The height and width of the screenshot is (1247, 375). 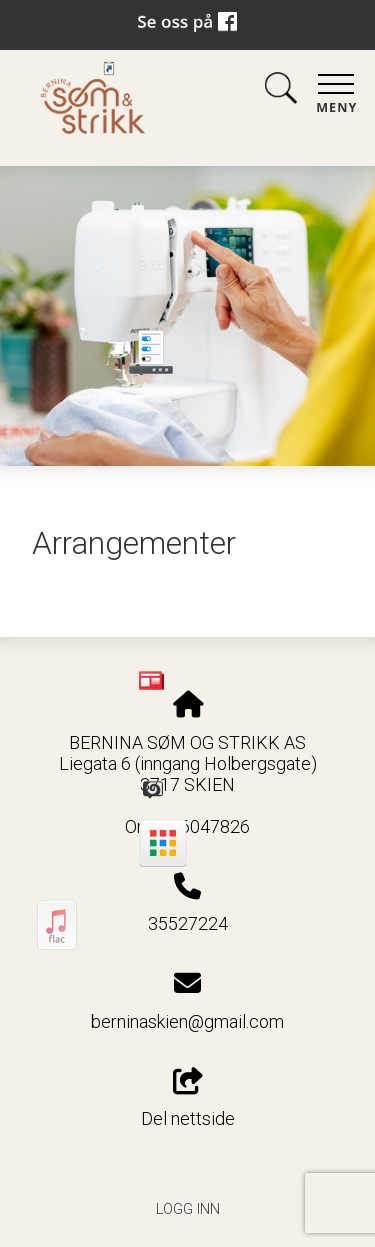 What do you see at coordinates (151, 352) in the screenshot?
I see `access settings or preferences` at bounding box center [151, 352].